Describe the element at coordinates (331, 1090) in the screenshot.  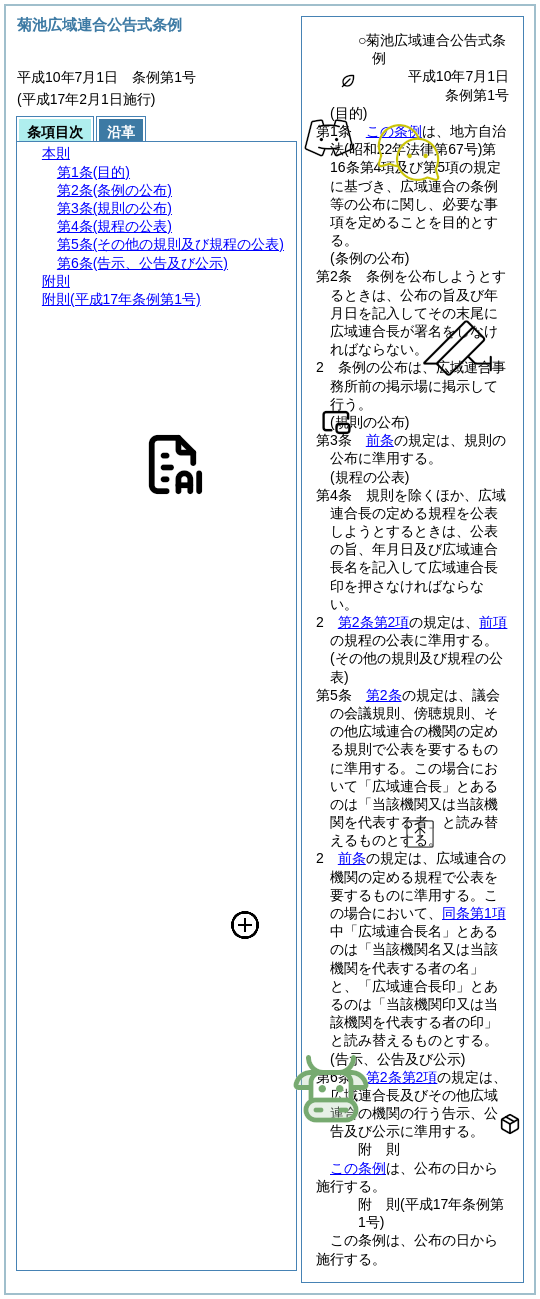
I see `browse farm or agricultural content` at that location.